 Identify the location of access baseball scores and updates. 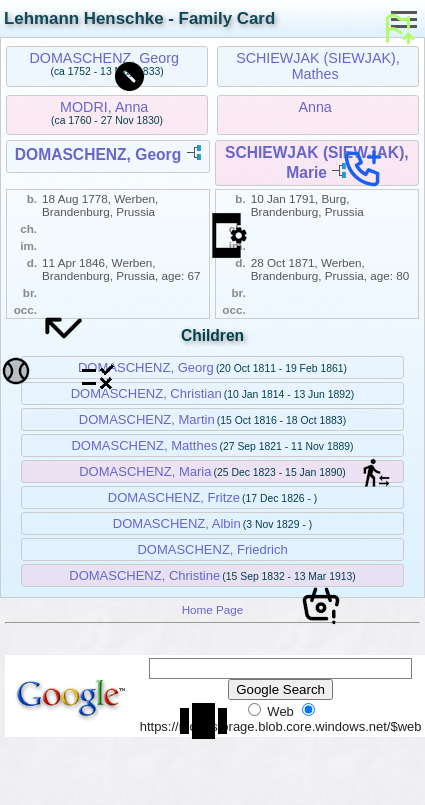
(16, 371).